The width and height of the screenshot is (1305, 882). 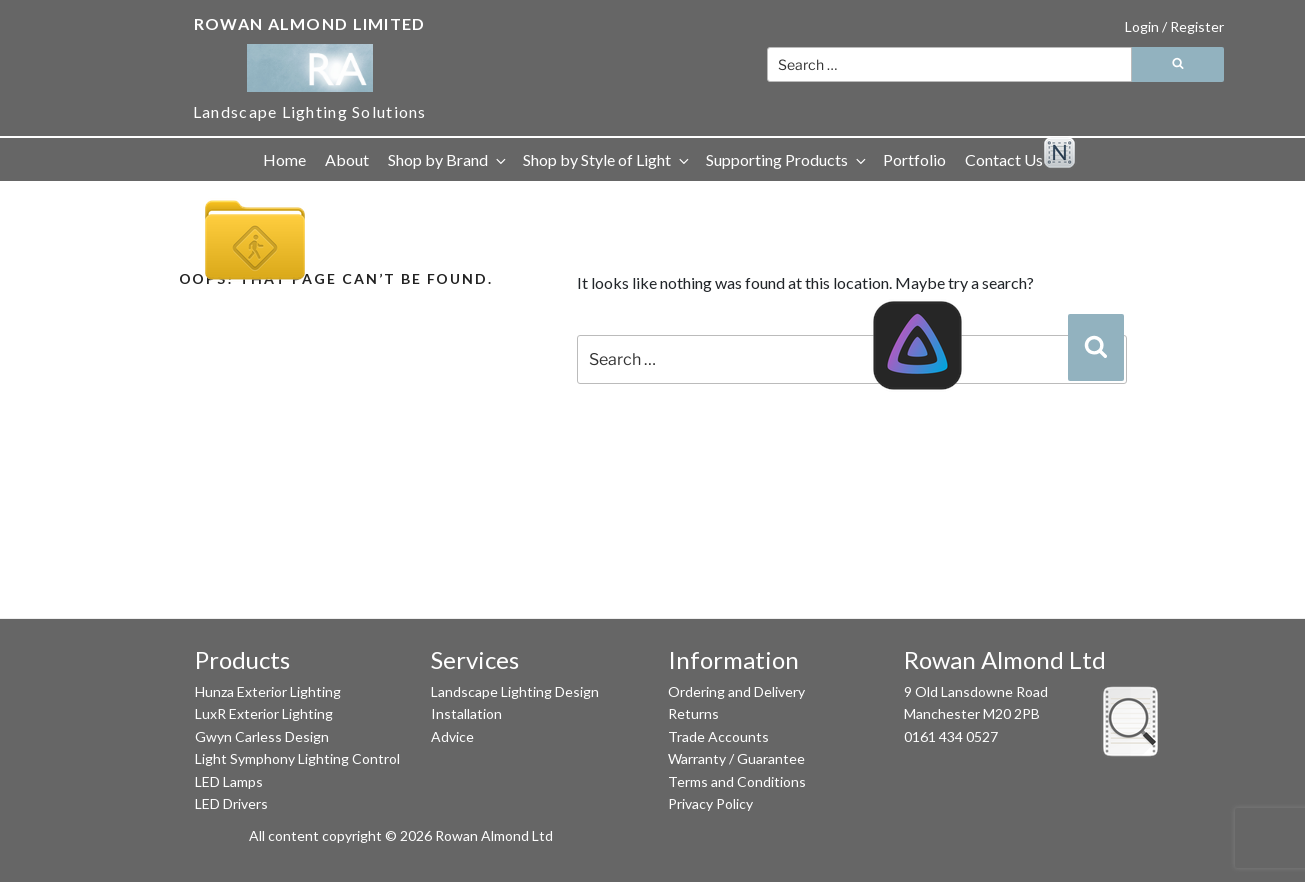 What do you see at coordinates (1059, 152) in the screenshot?
I see `open nota text editor app` at bounding box center [1059, 152].